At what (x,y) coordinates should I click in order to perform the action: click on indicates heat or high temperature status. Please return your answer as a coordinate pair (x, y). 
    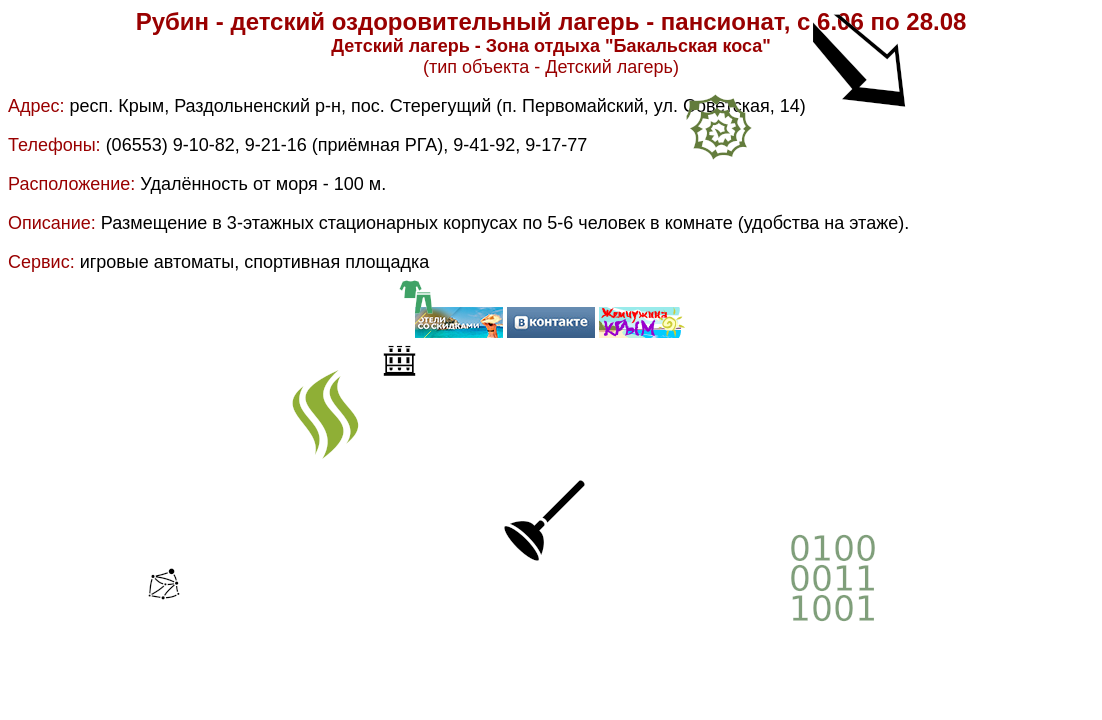
    Looking at the image, I should click on (325, 415).